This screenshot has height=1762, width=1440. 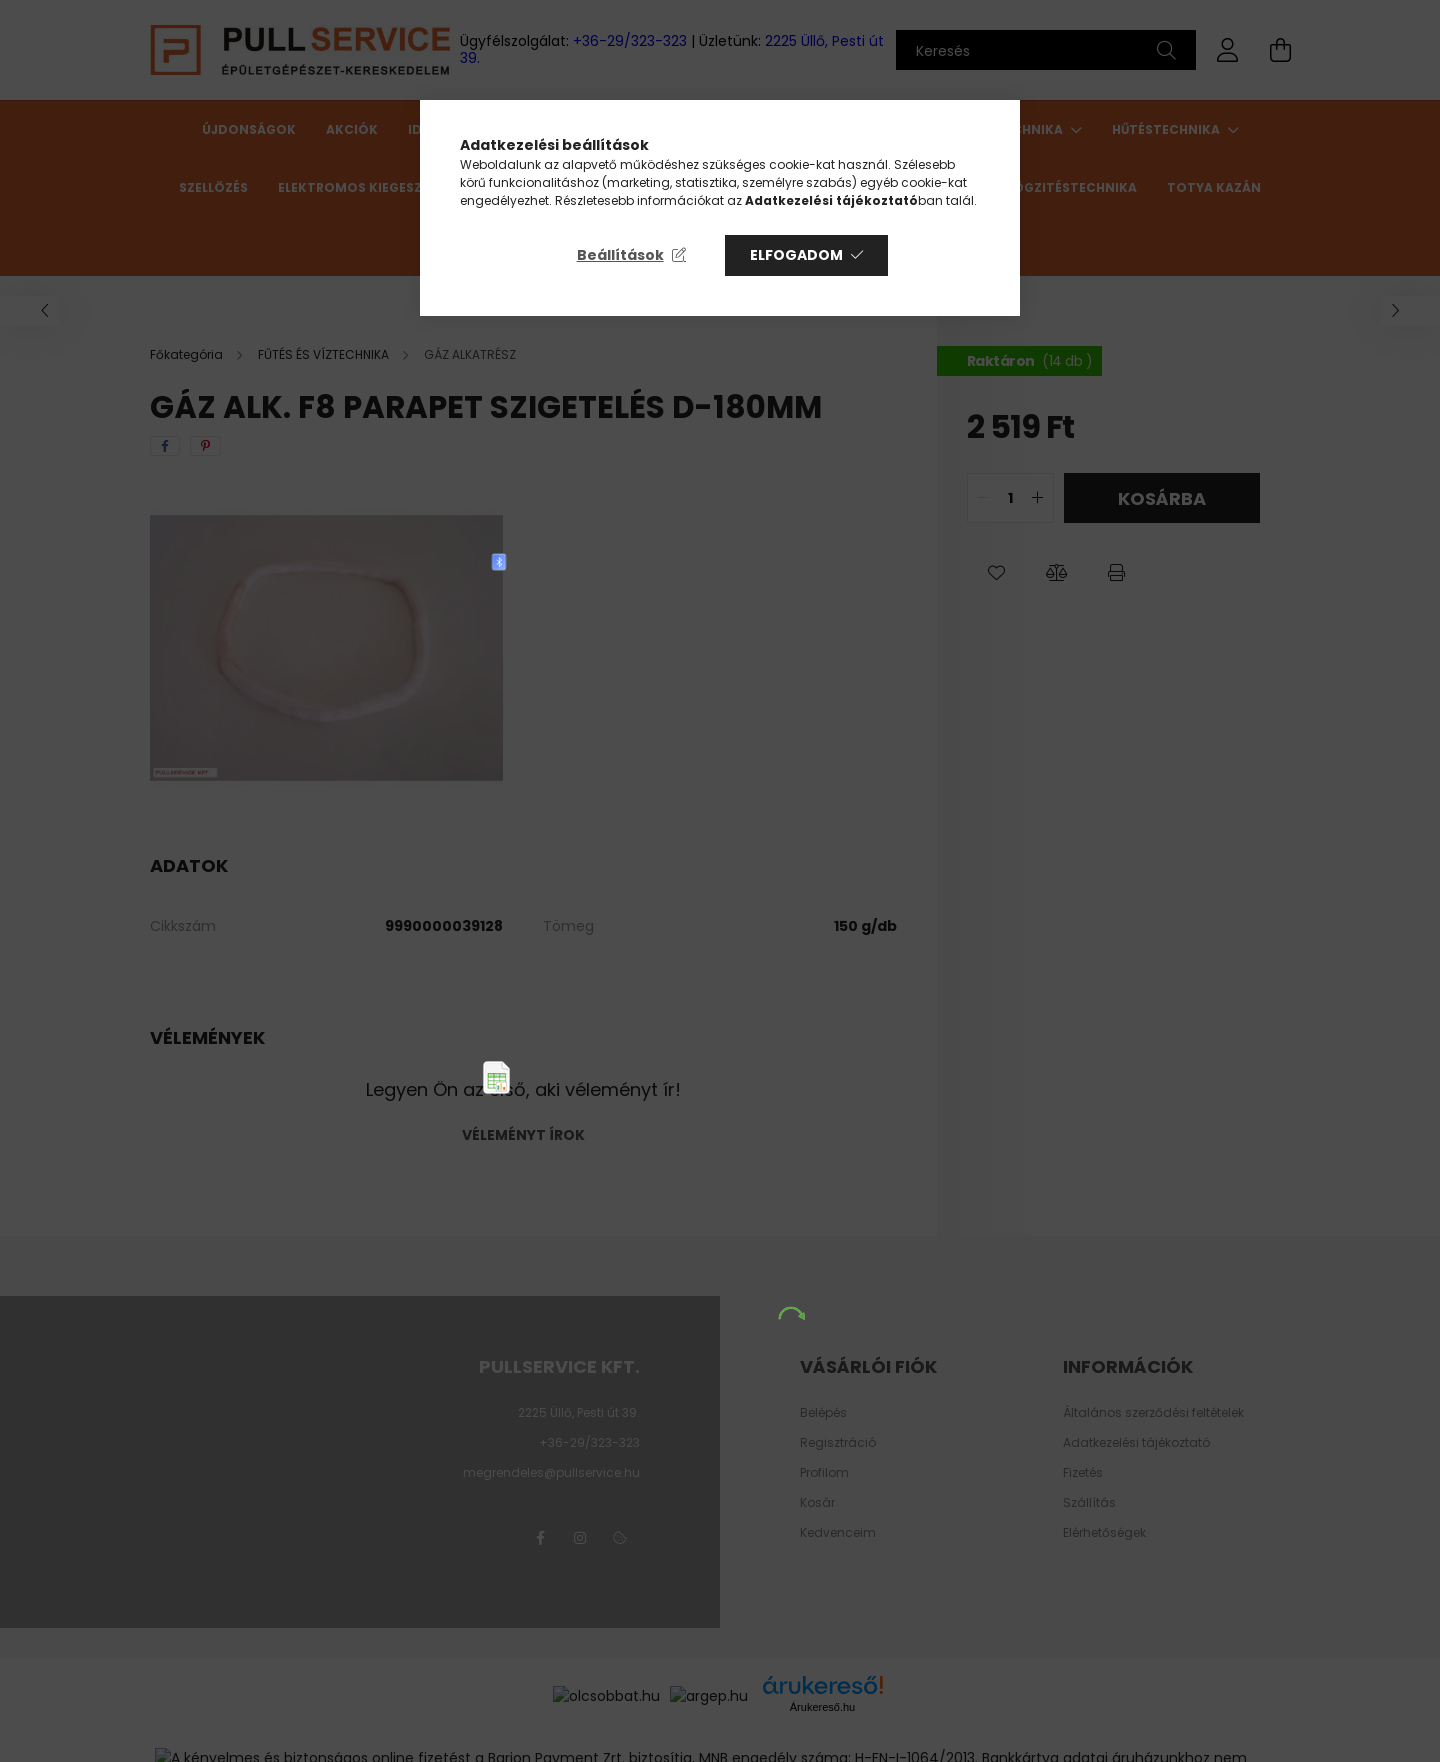 I want to click on indicates bluetooth is currently active, so click(x=499, y=562).